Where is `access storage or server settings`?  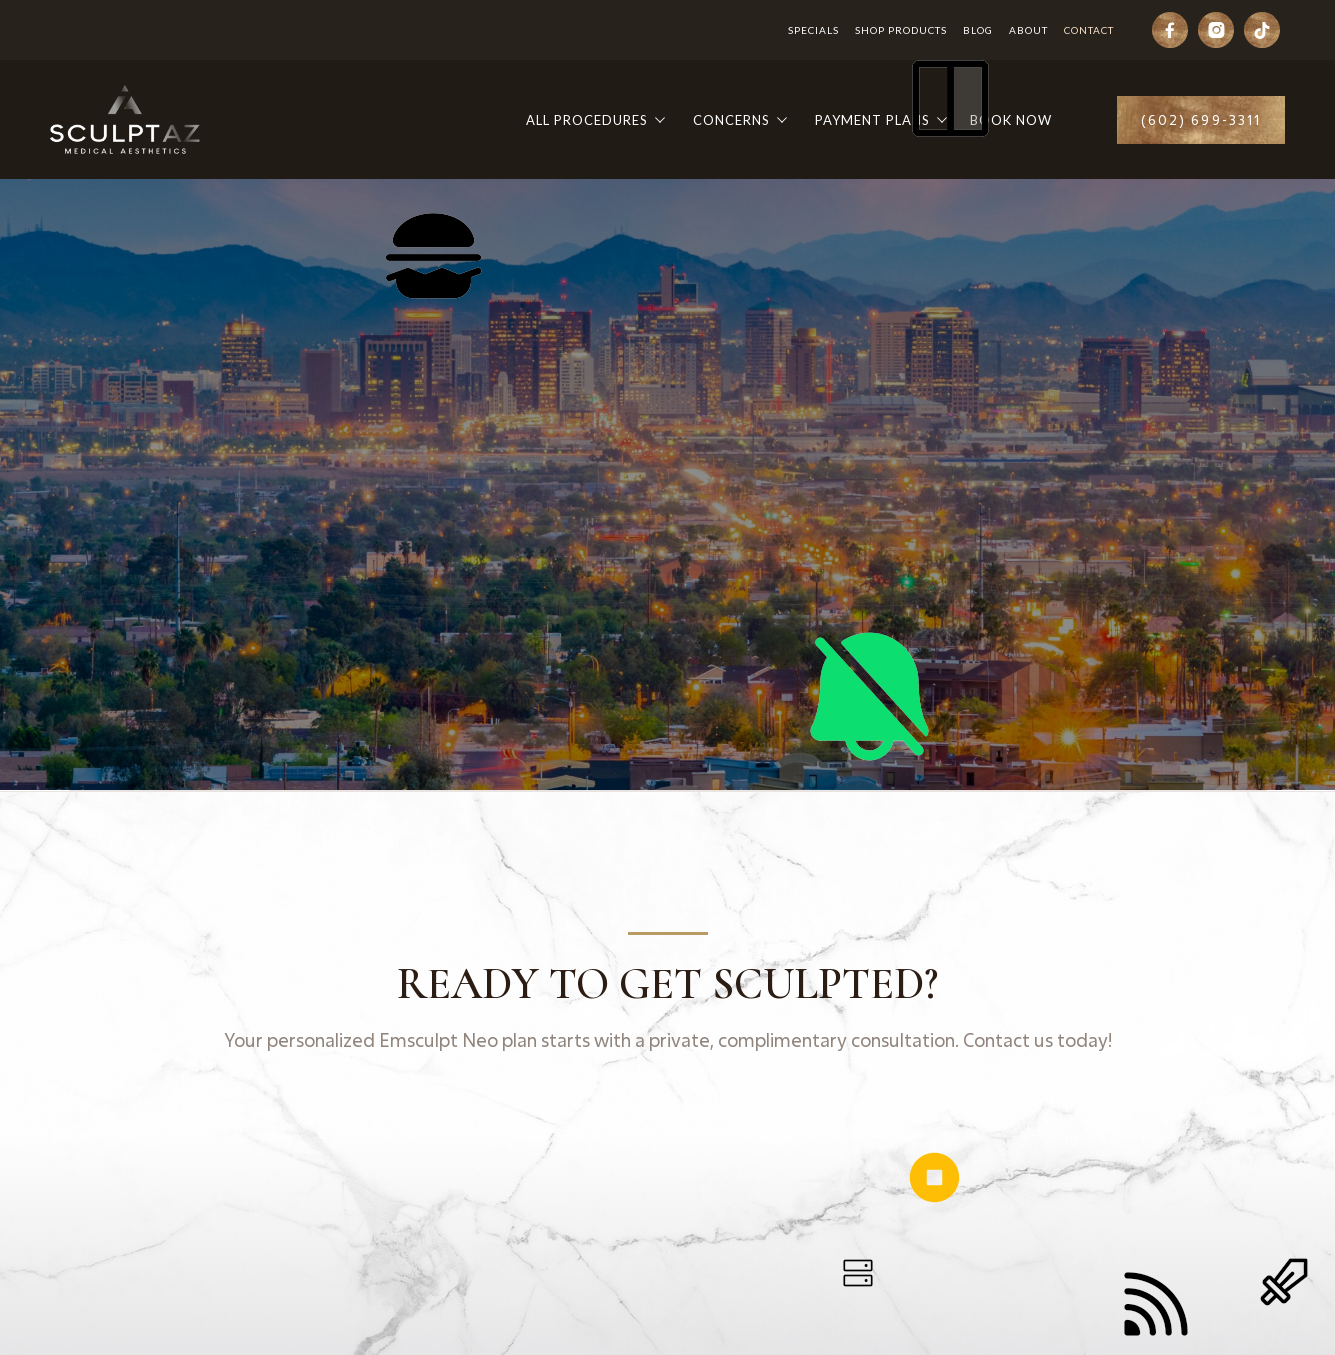 access storage or server settings is located at coordinates (858, 1273).